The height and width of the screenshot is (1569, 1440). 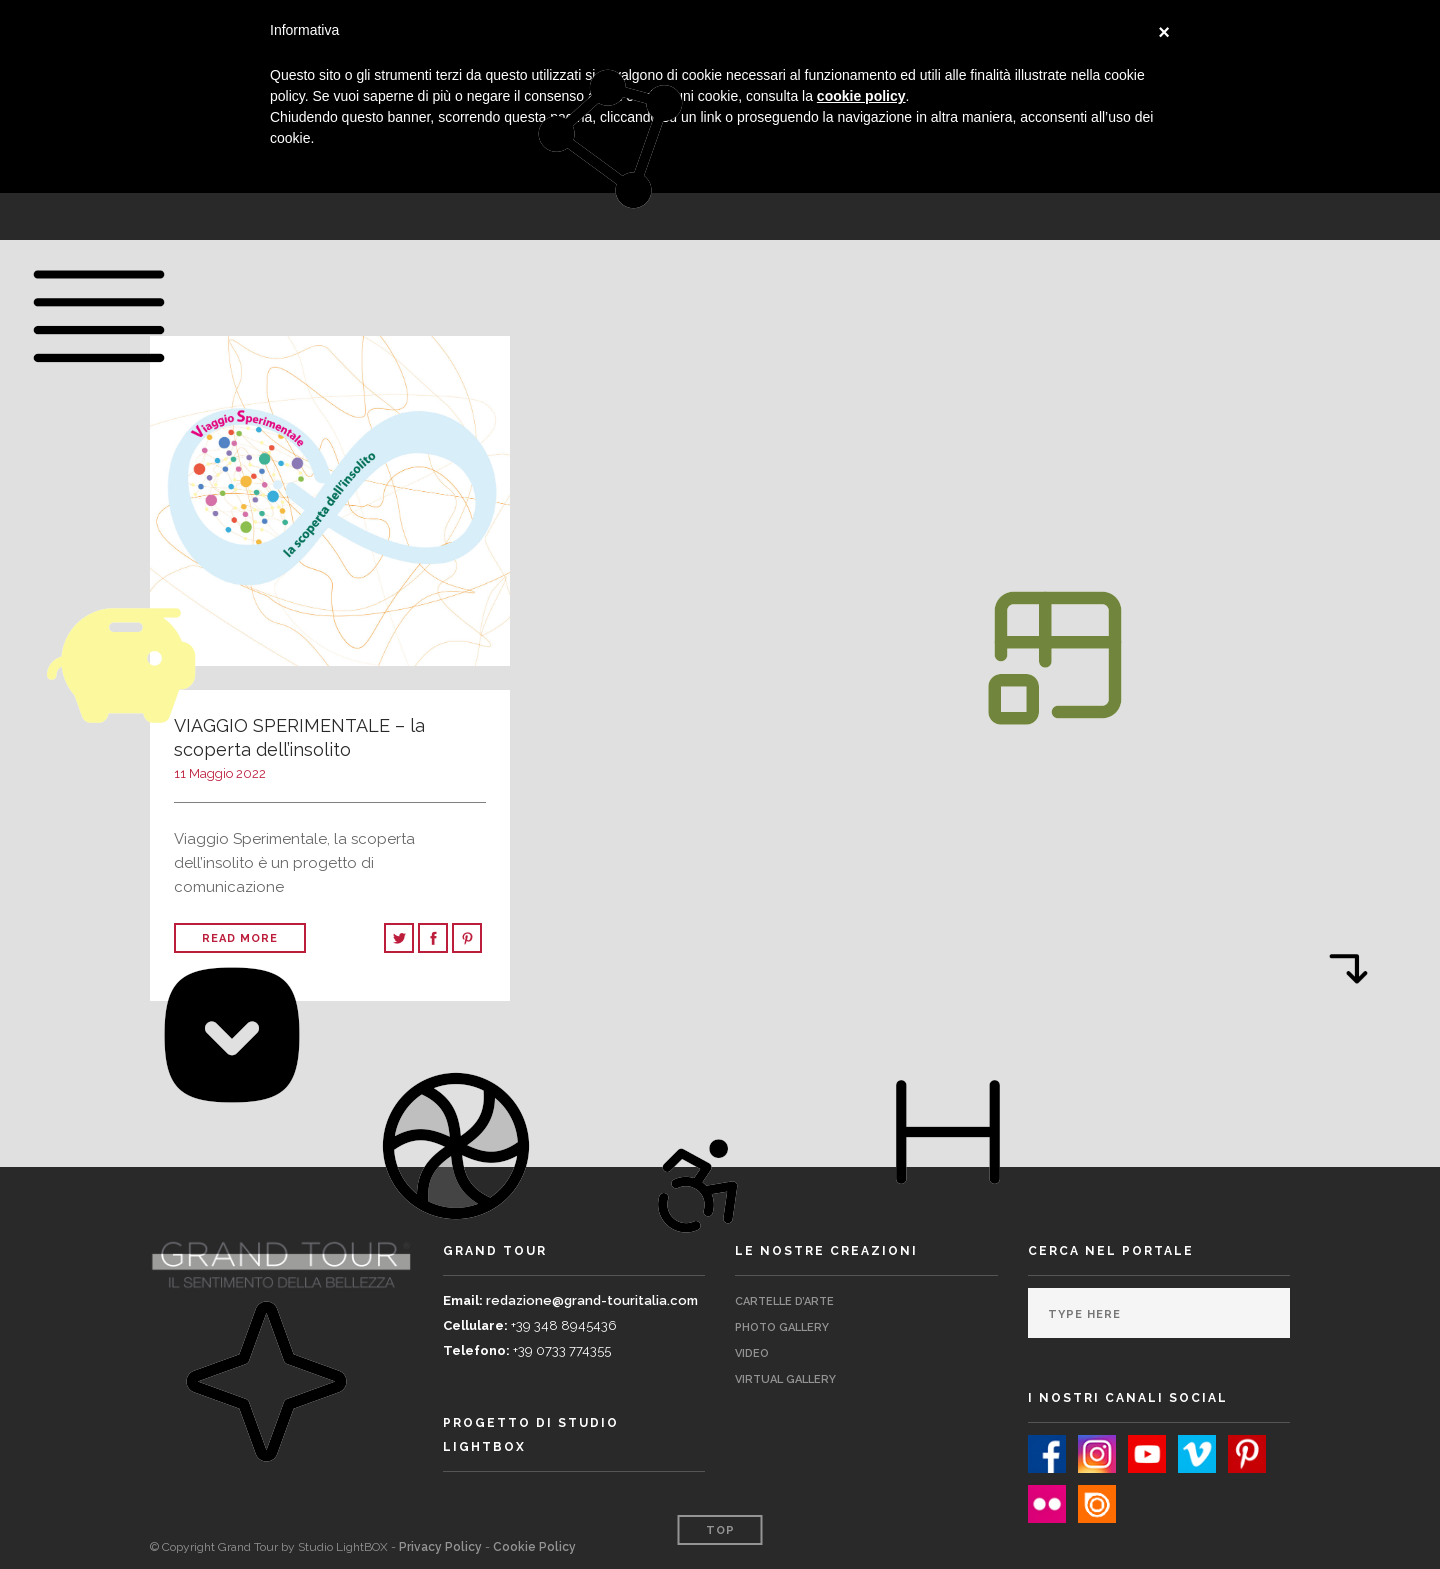 I want to click on expand dropdown menu or content, so click(x=232, y=1035).